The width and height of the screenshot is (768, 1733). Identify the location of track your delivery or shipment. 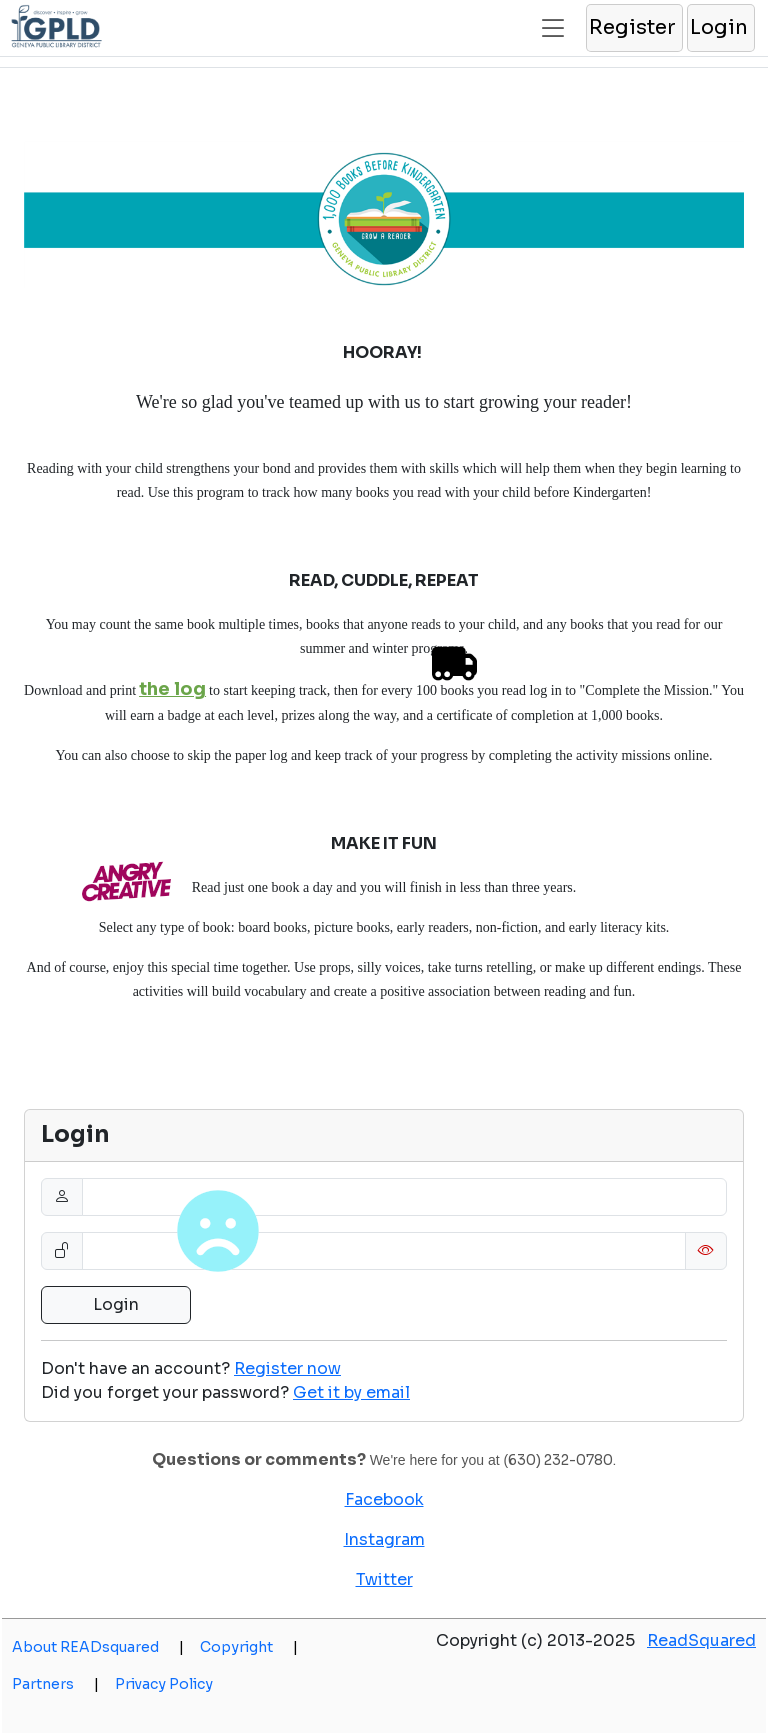
(454, 662).